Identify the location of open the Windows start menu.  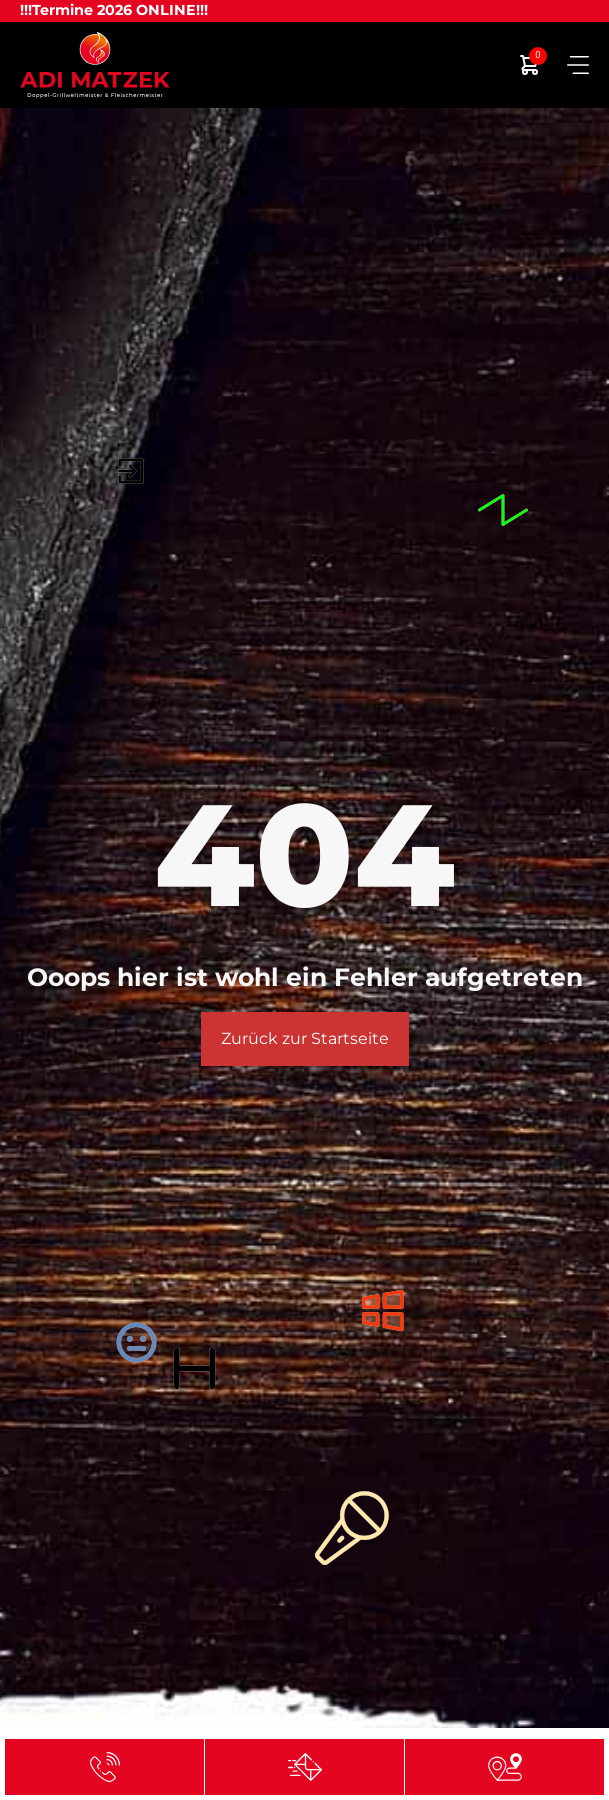
(384, 1310).